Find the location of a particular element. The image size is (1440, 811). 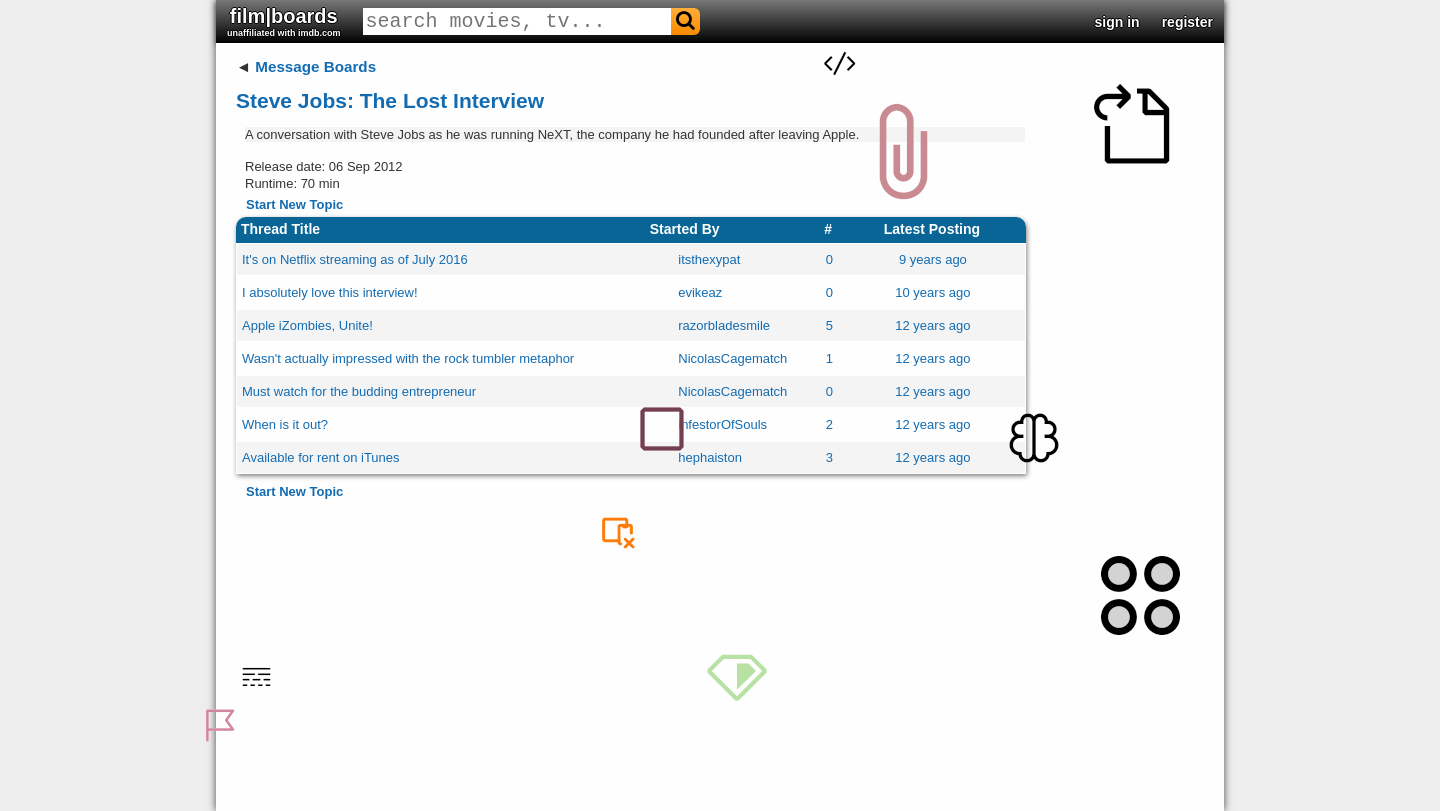

apply a gradient effect to an element is located at coordinates (256, 677).